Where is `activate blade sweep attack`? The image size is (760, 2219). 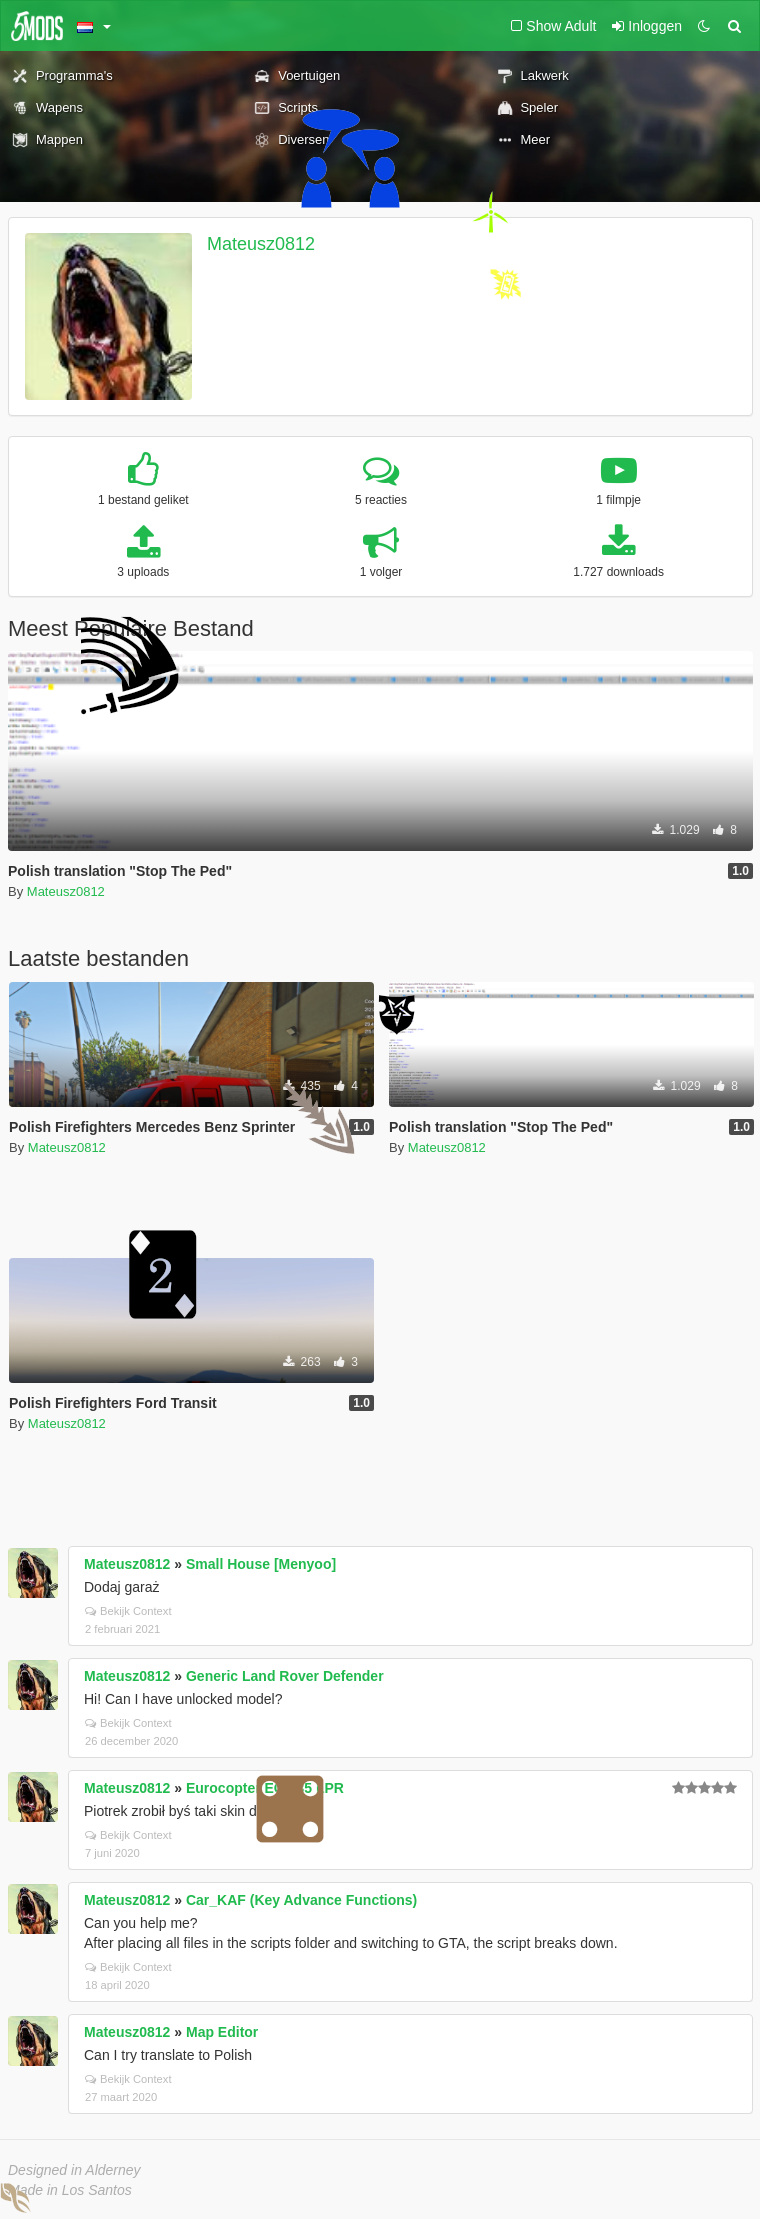 activate blade sweep attack is located at coordinates (129, 665).